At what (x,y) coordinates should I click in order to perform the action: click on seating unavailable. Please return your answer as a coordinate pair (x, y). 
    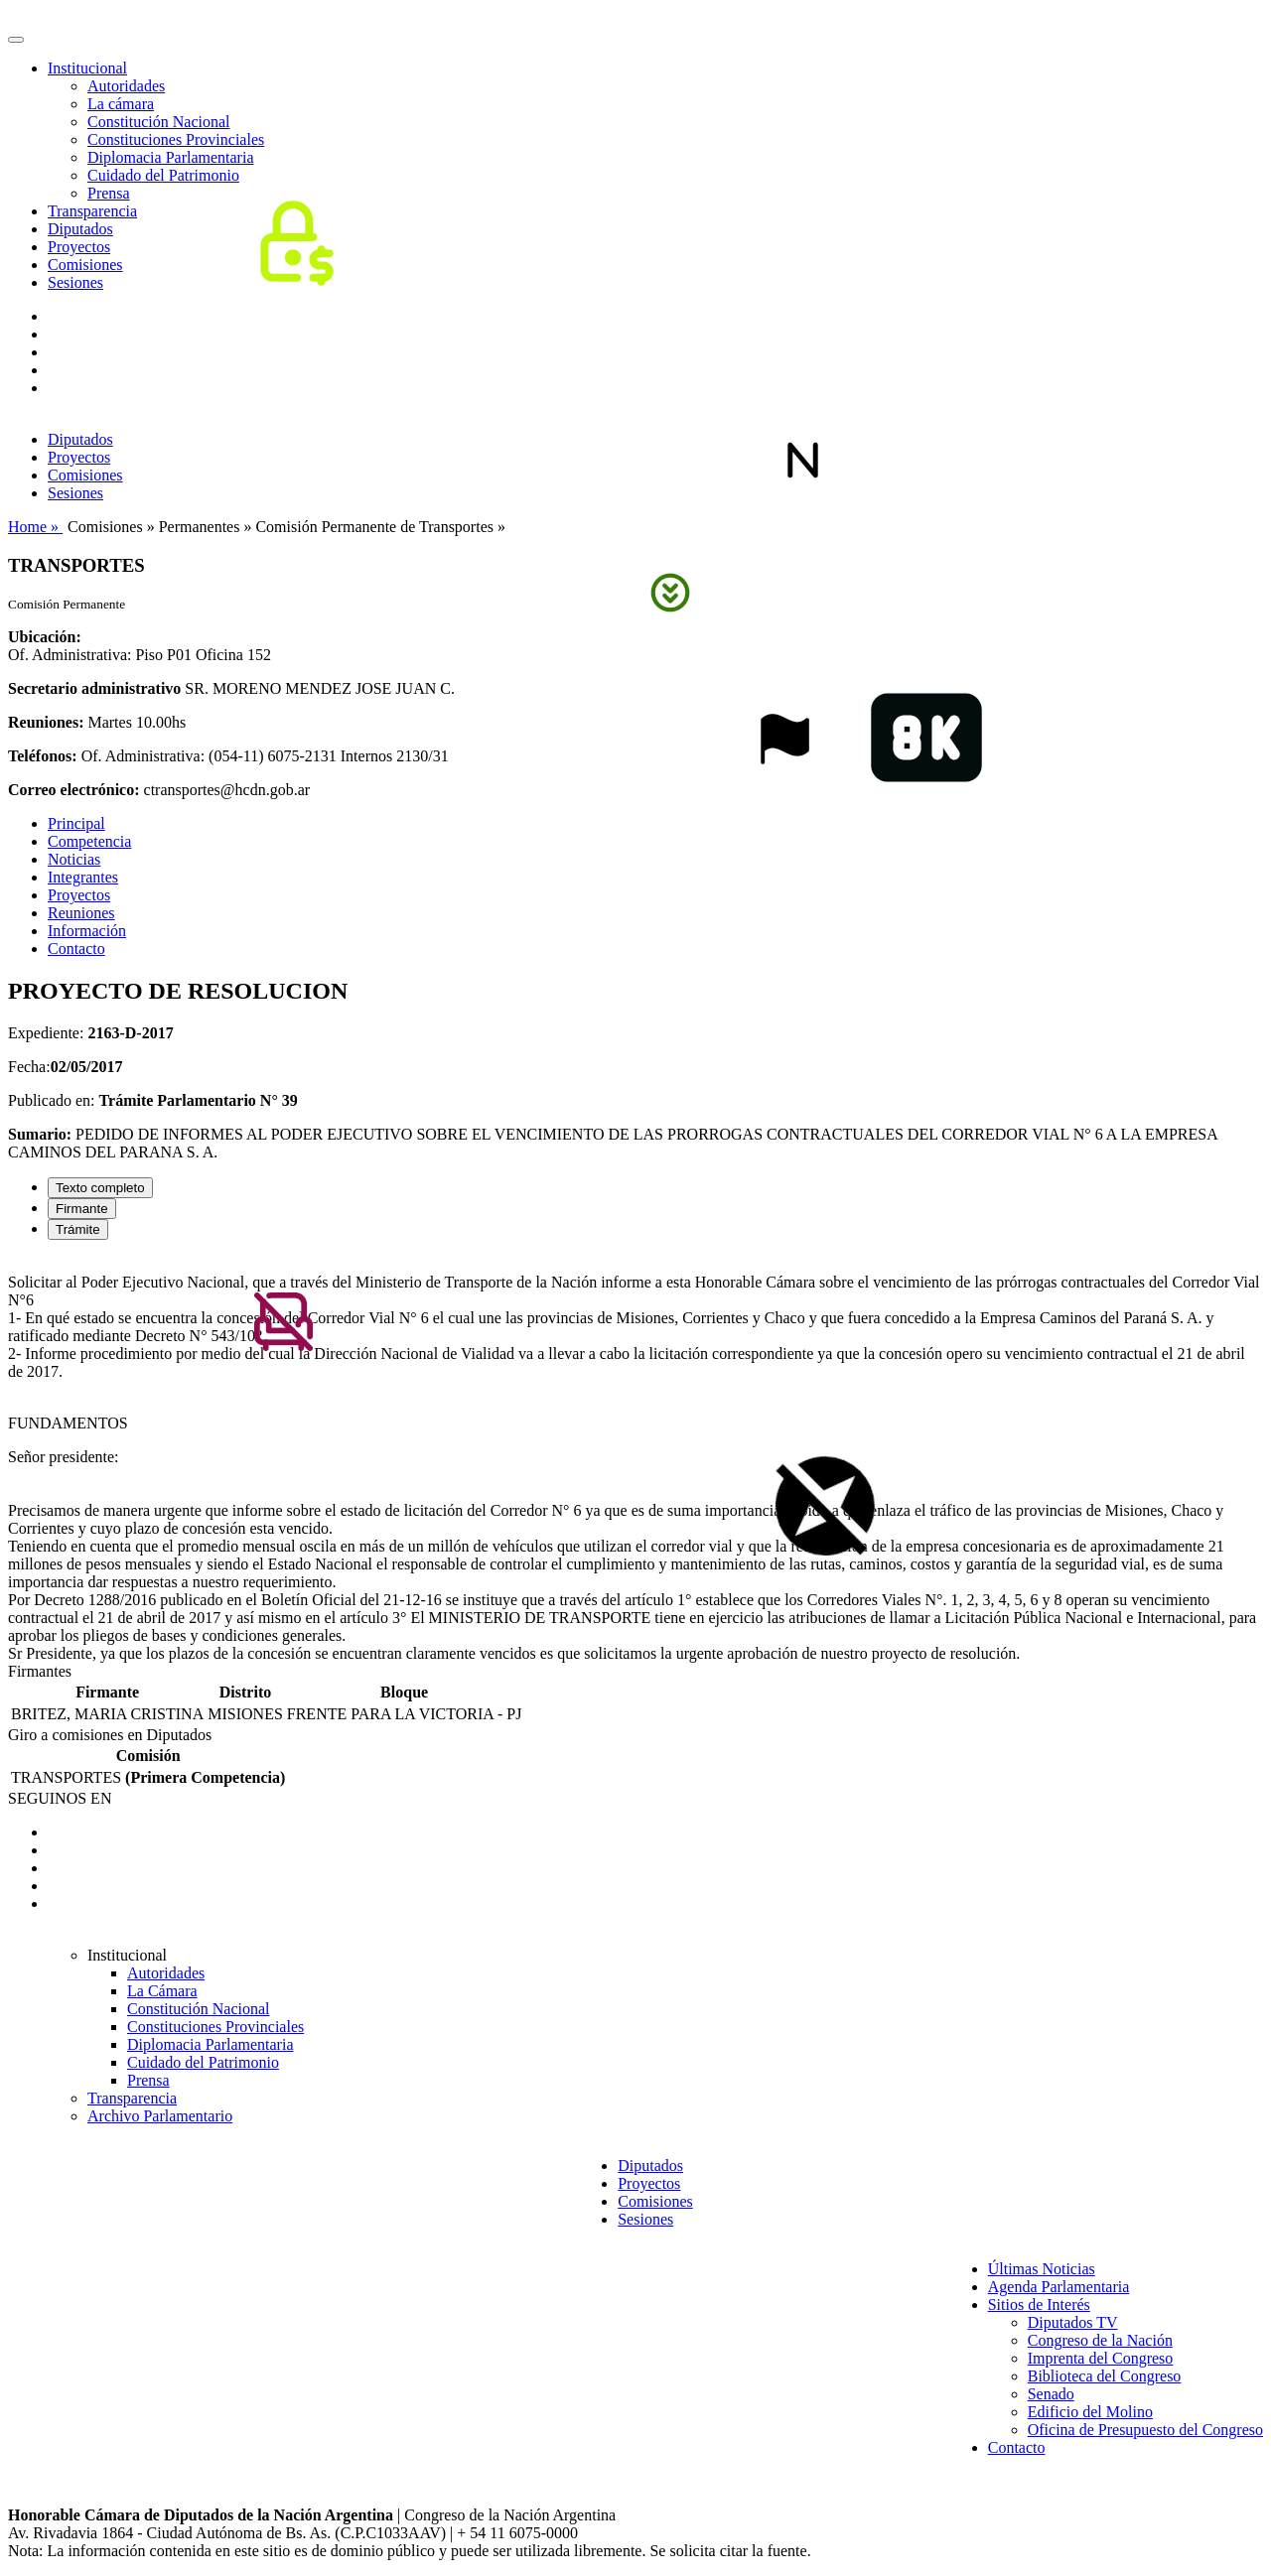
    Looking at the image, I should click on (283, 1321).